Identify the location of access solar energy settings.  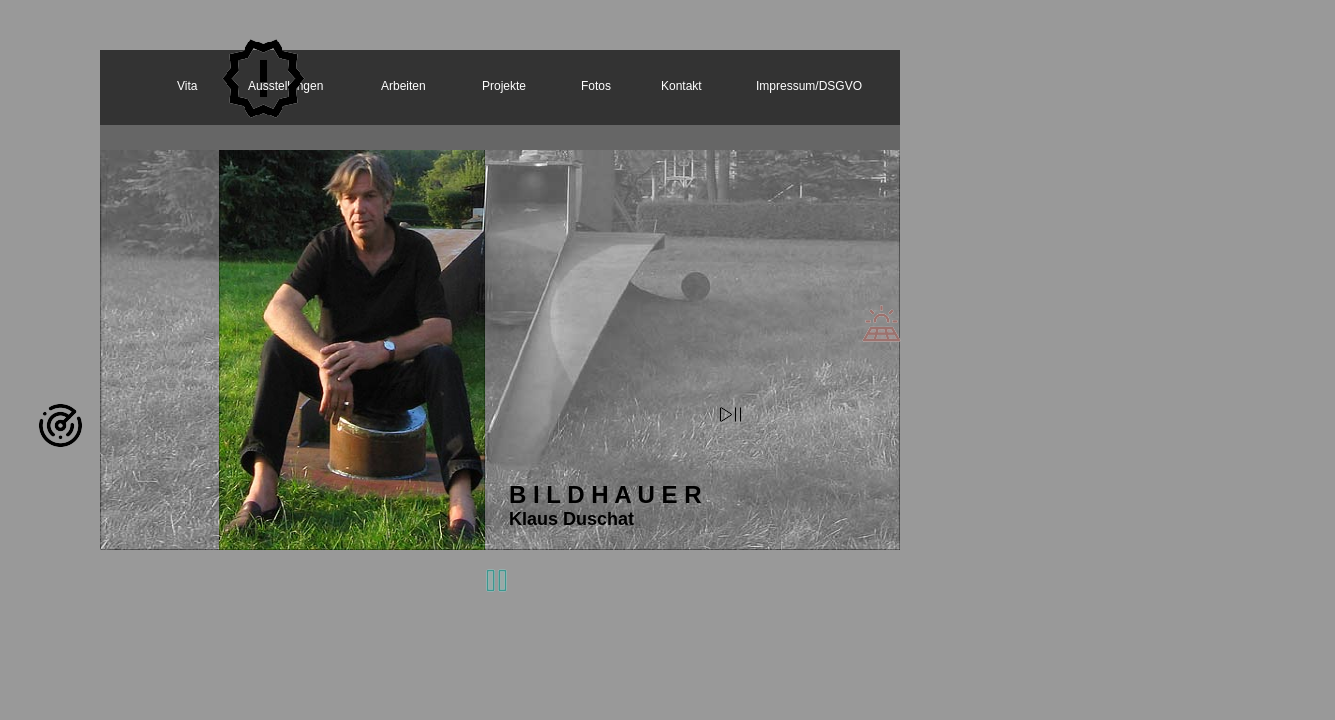
(881, 325).